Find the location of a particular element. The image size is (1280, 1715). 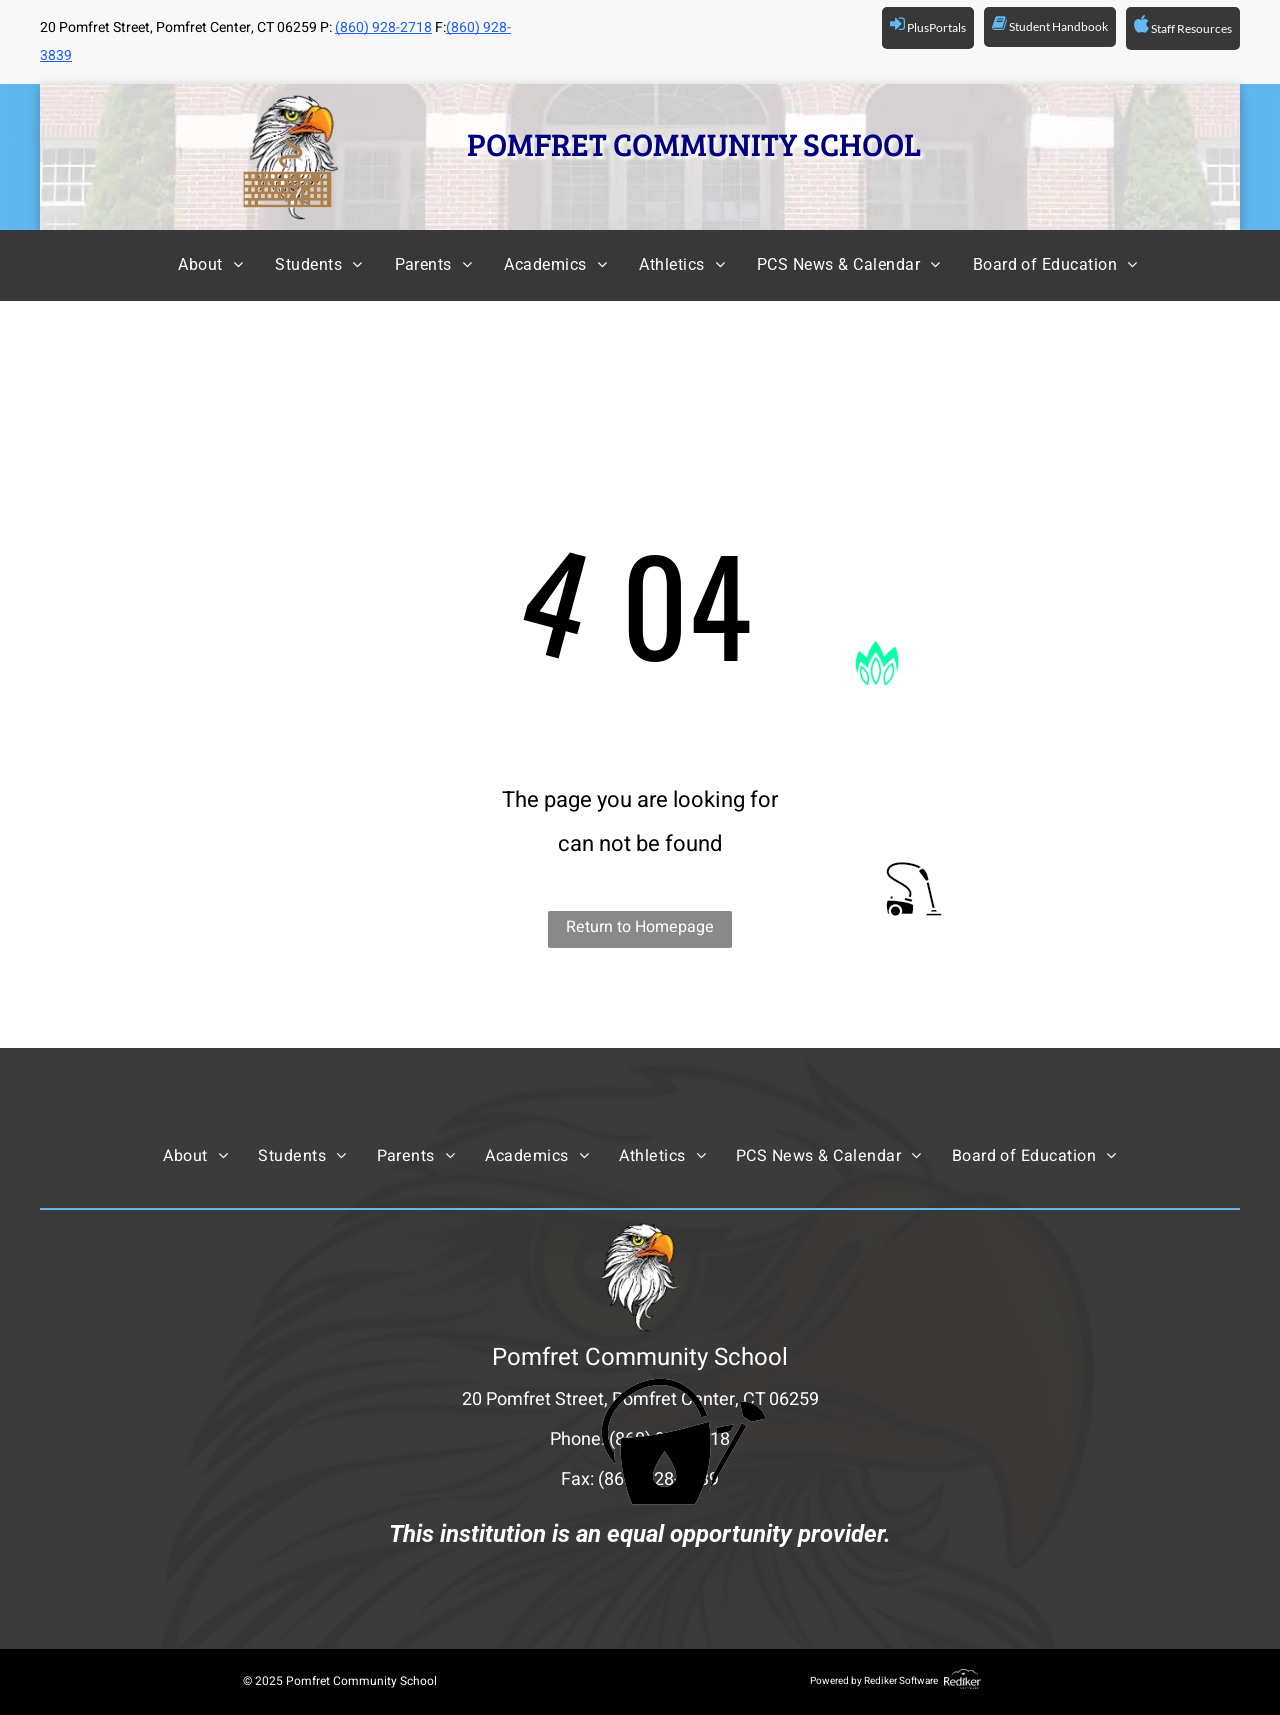

access pet-related features or settings is located at coordinates (877, 663).